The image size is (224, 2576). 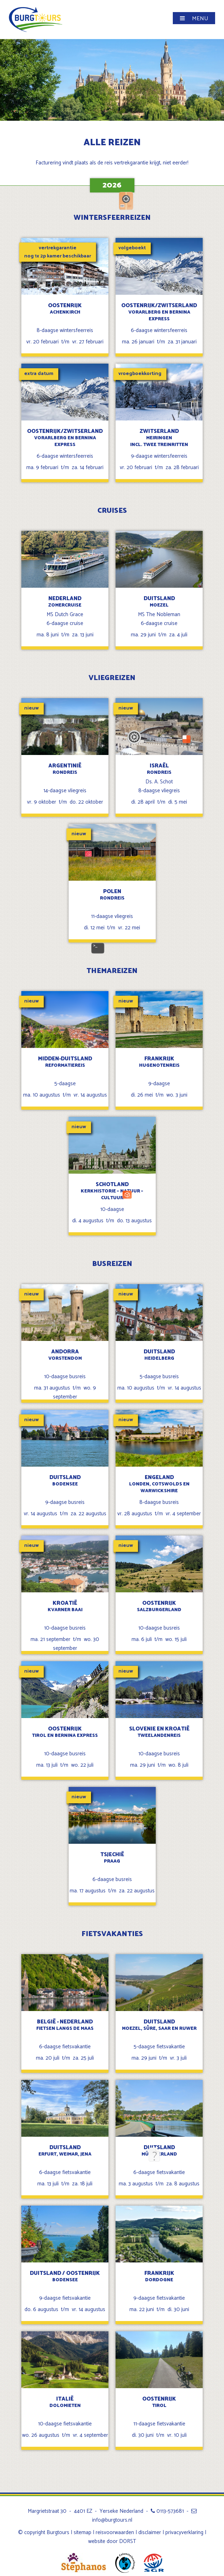 What do you see at coordinates (126, 201) in the screenshot?
I see `software package being configured or installed` at bounding box center [126, 201].